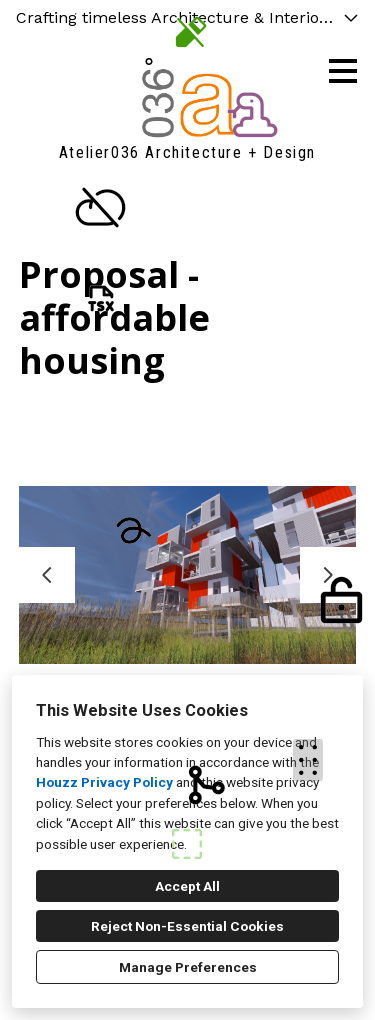 The width and height of the screenshot is (375, 1020). Describe the element at coordinates (190, 32) in the screenshot. I see `editing is disabled or unavailable` at that location.